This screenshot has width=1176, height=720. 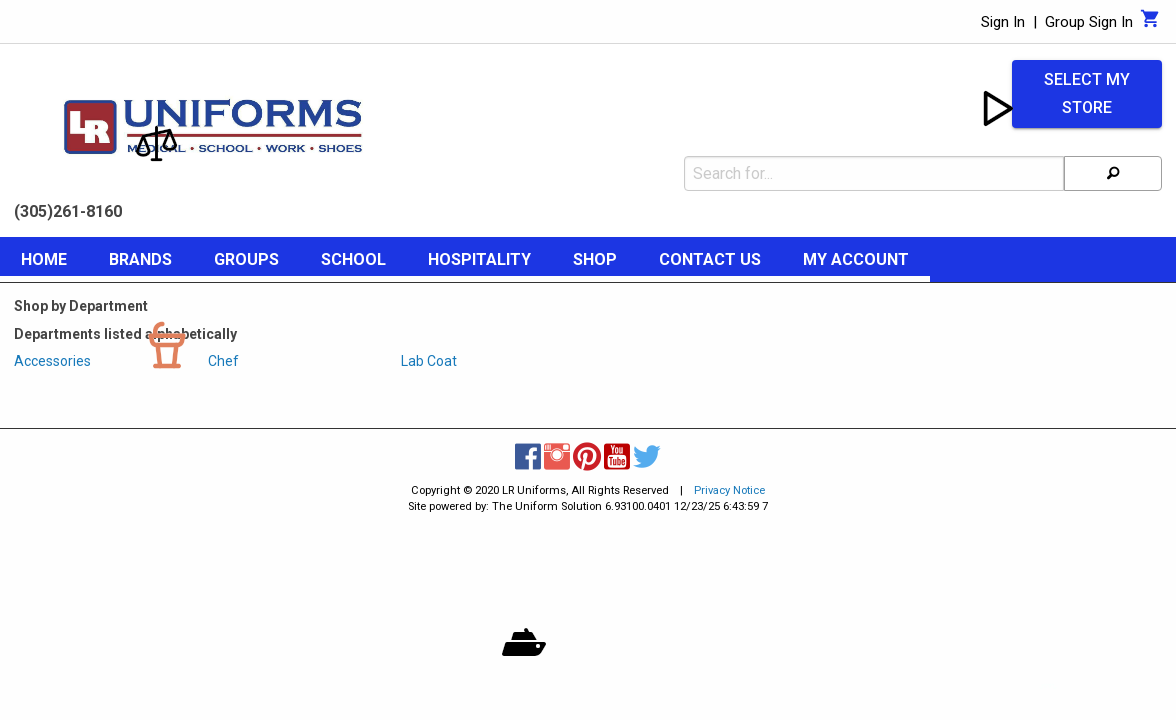 What do you see at coordinates (1048, 686) in the screenshot?
I see `represents an inductor component in a circuit diagram` at bounding box center [1048, 686].